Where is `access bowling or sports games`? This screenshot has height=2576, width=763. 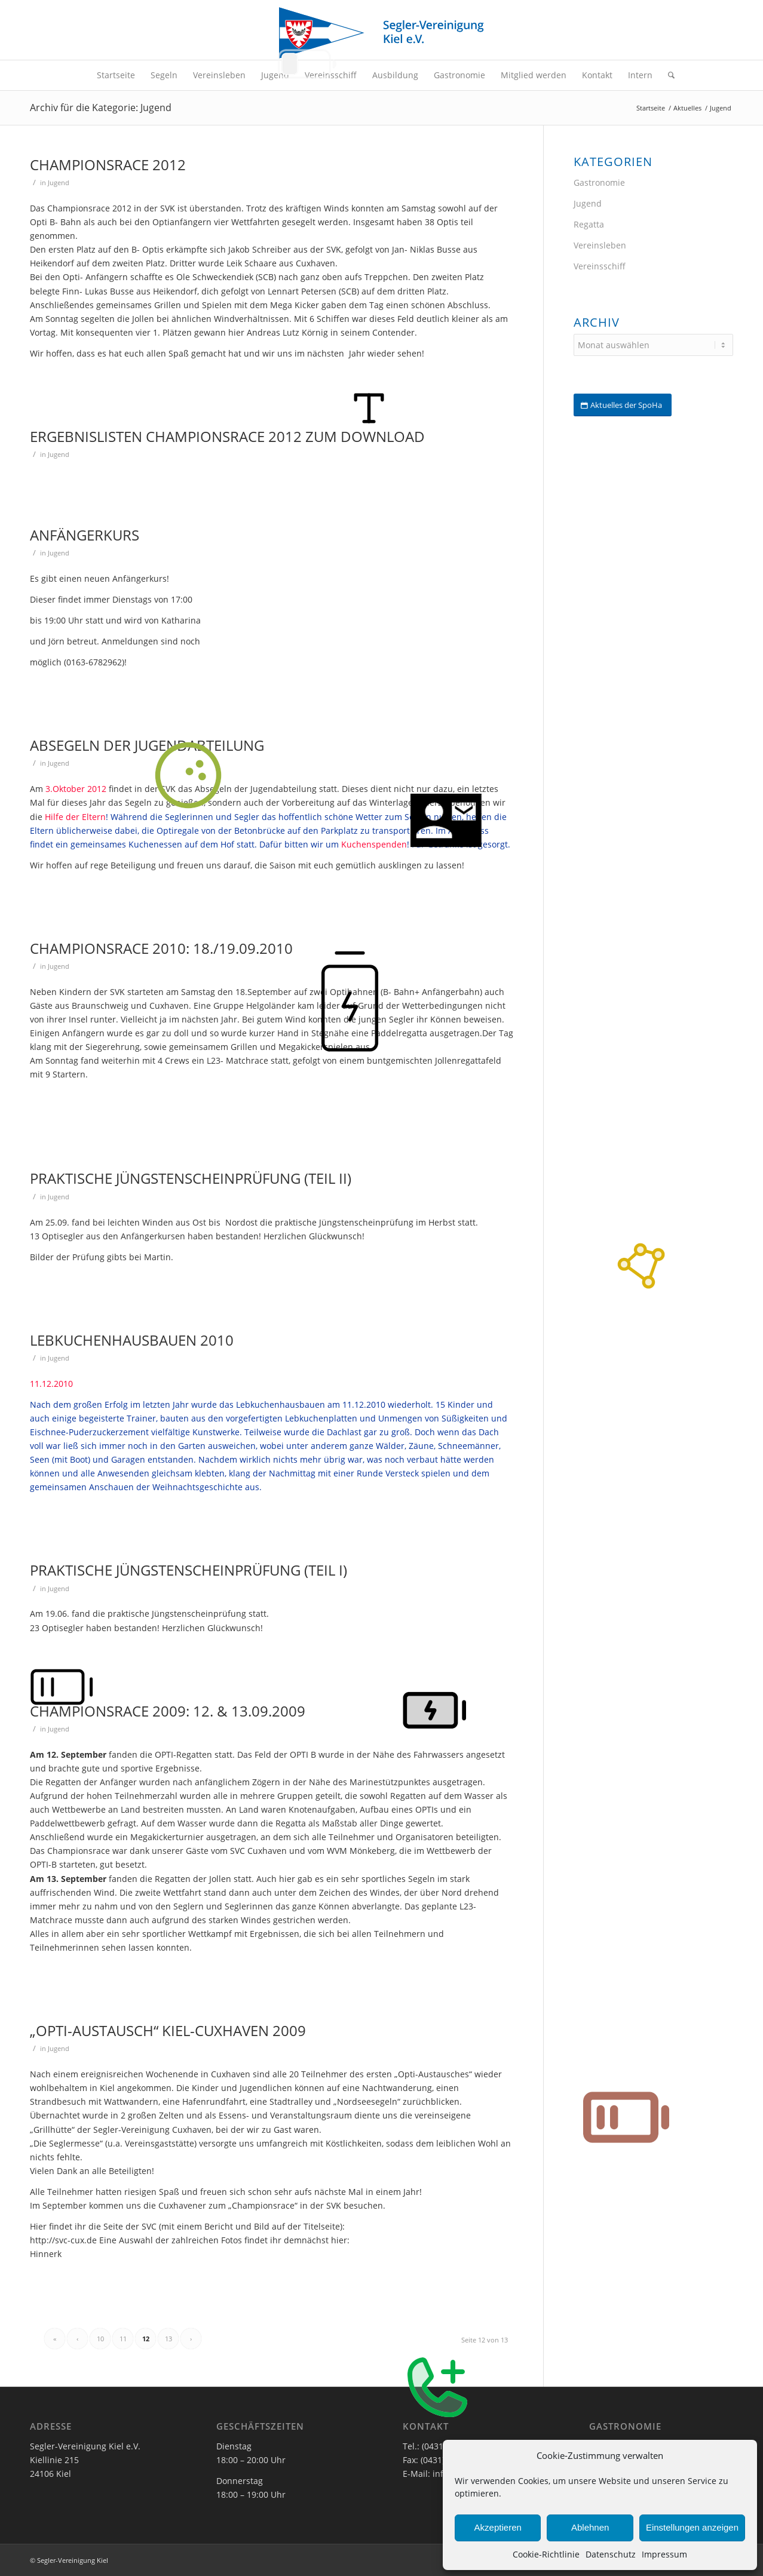 access bowling or sports games is located at coordinates (188, 775).